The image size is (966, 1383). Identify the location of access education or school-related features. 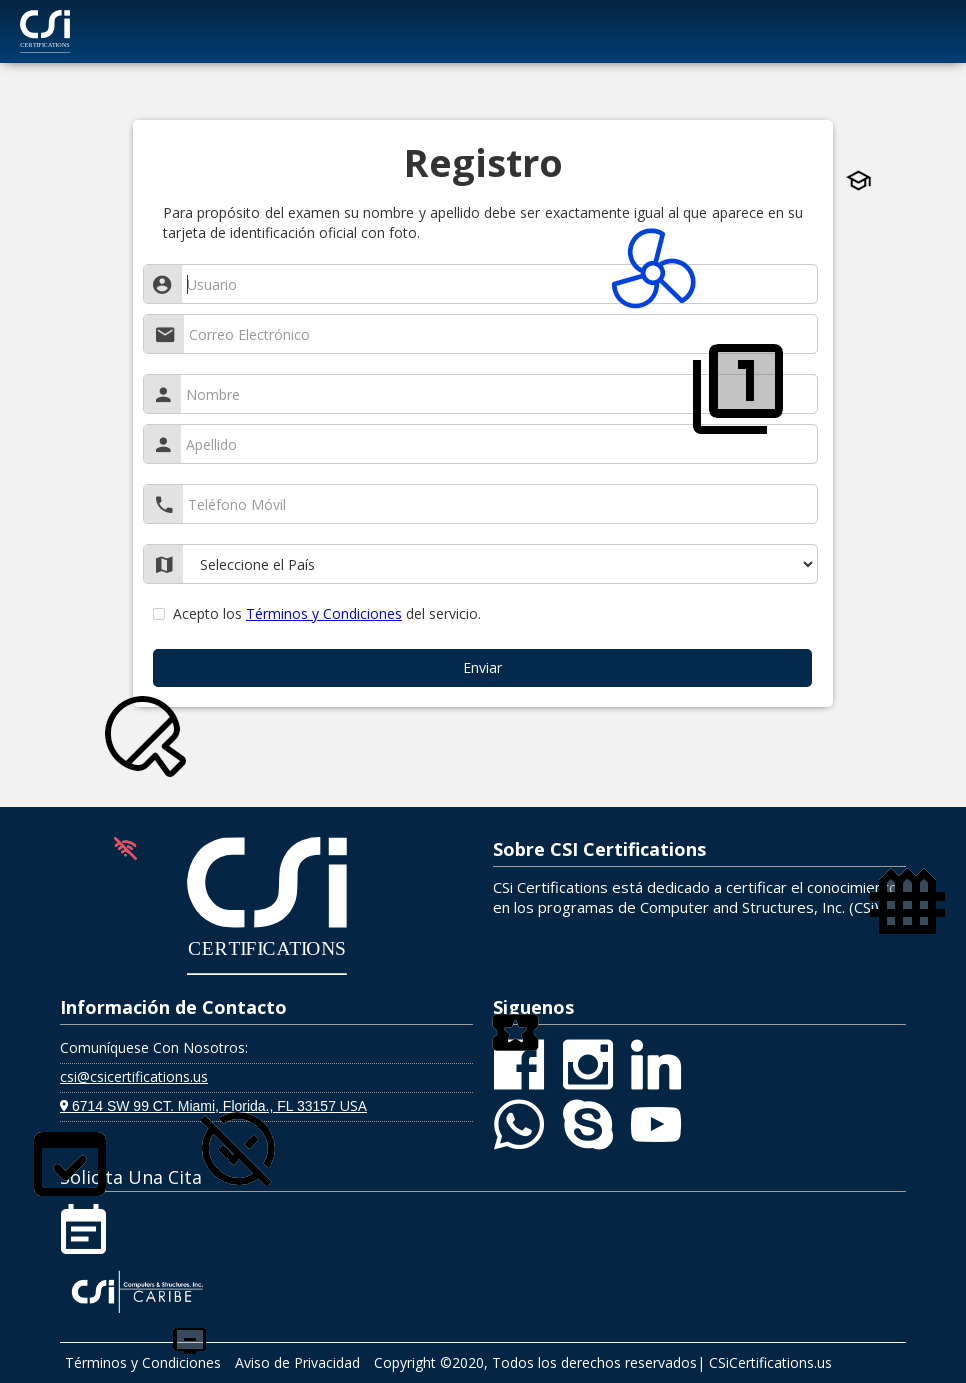
(858, 180).